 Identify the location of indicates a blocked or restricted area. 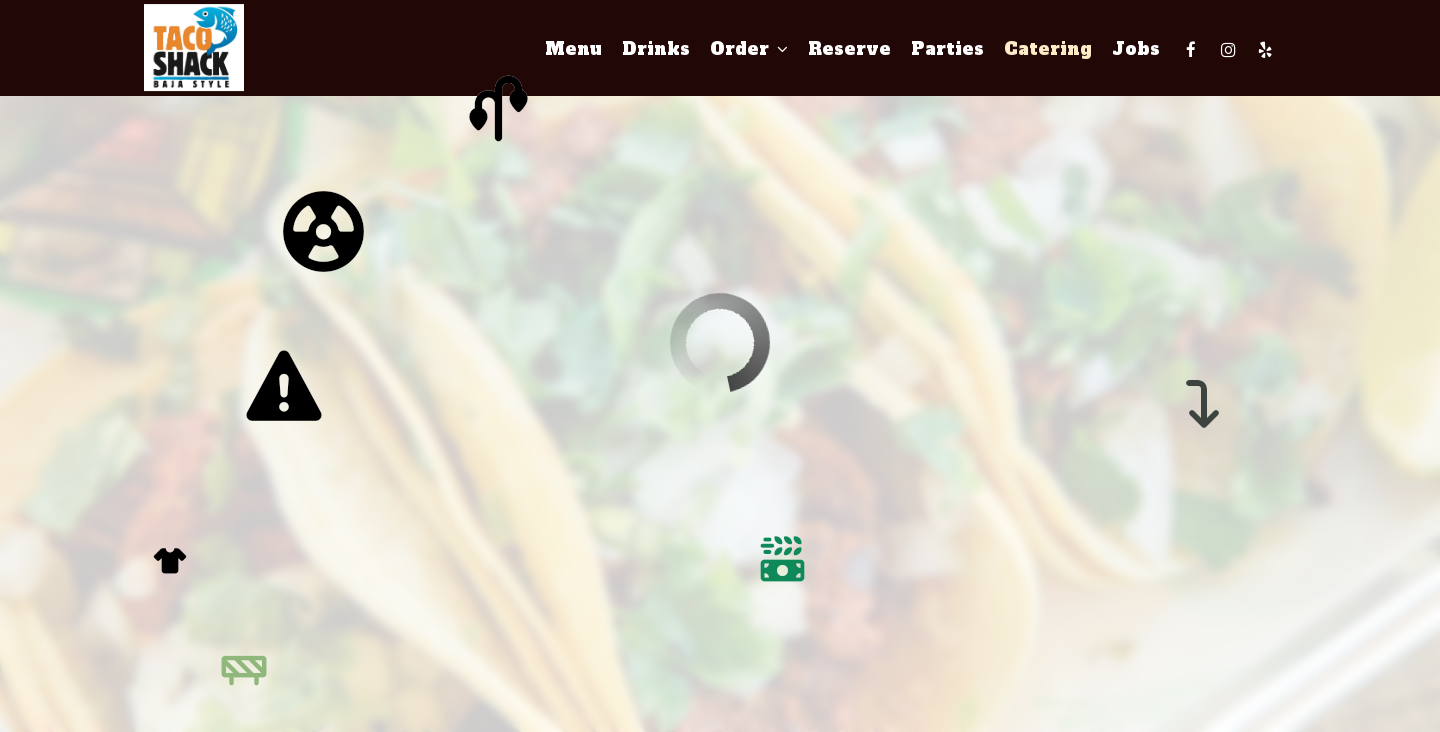
(244, 669).